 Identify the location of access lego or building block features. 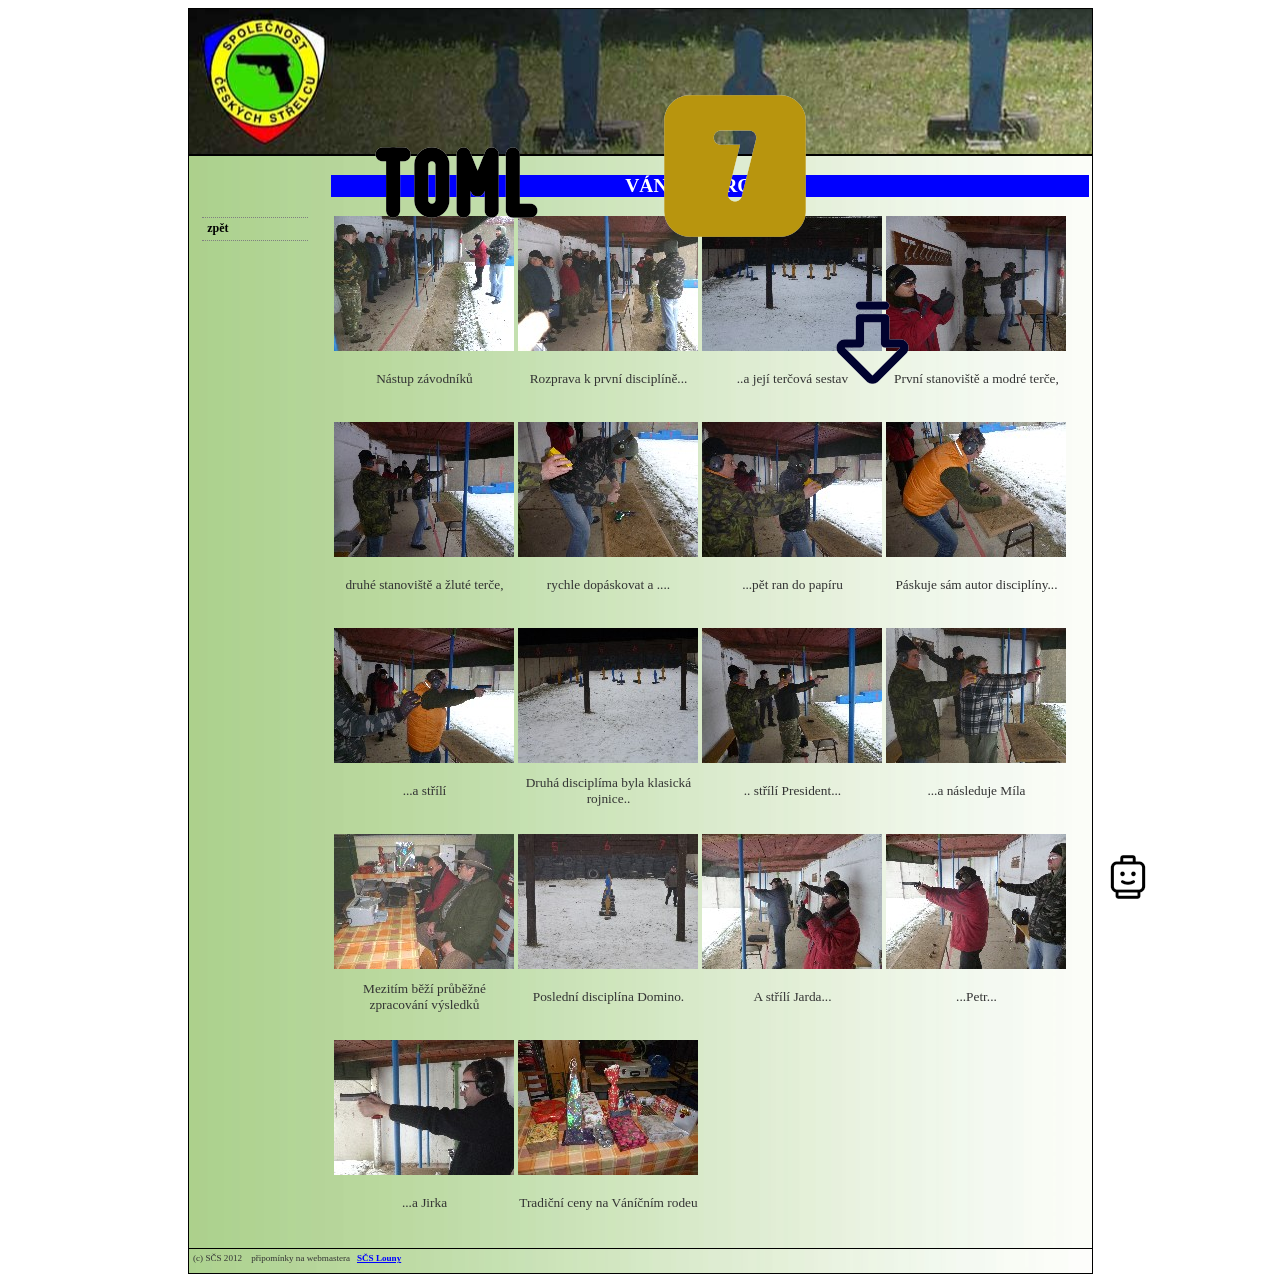
(1128, 877).